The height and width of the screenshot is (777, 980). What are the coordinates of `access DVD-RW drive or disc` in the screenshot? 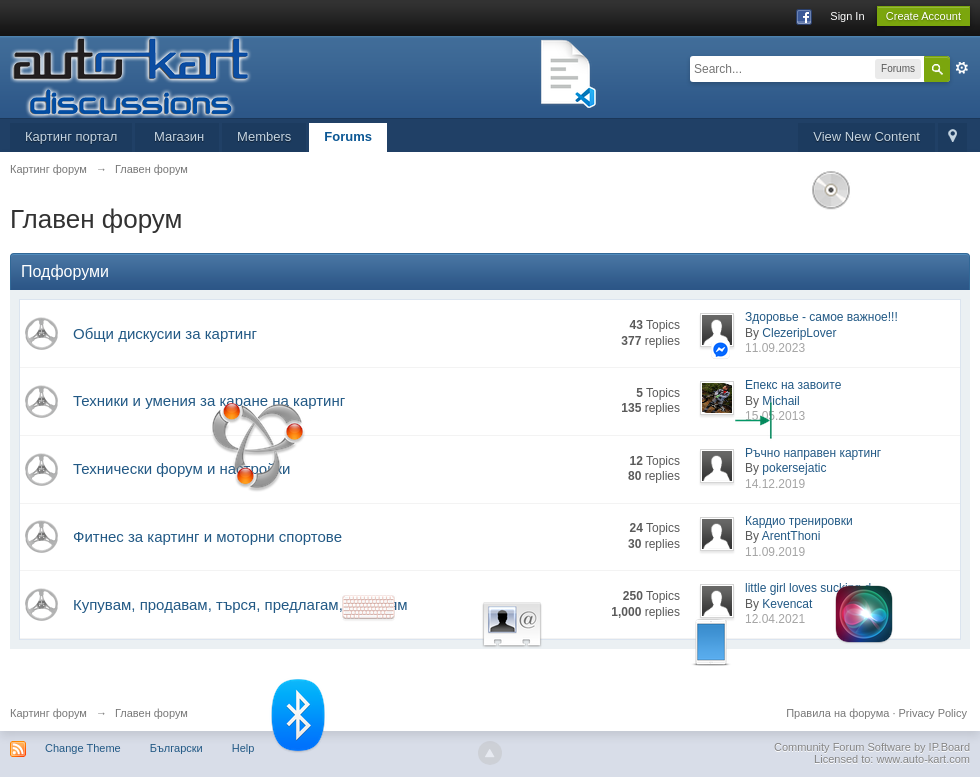 It's located at (831, 190).